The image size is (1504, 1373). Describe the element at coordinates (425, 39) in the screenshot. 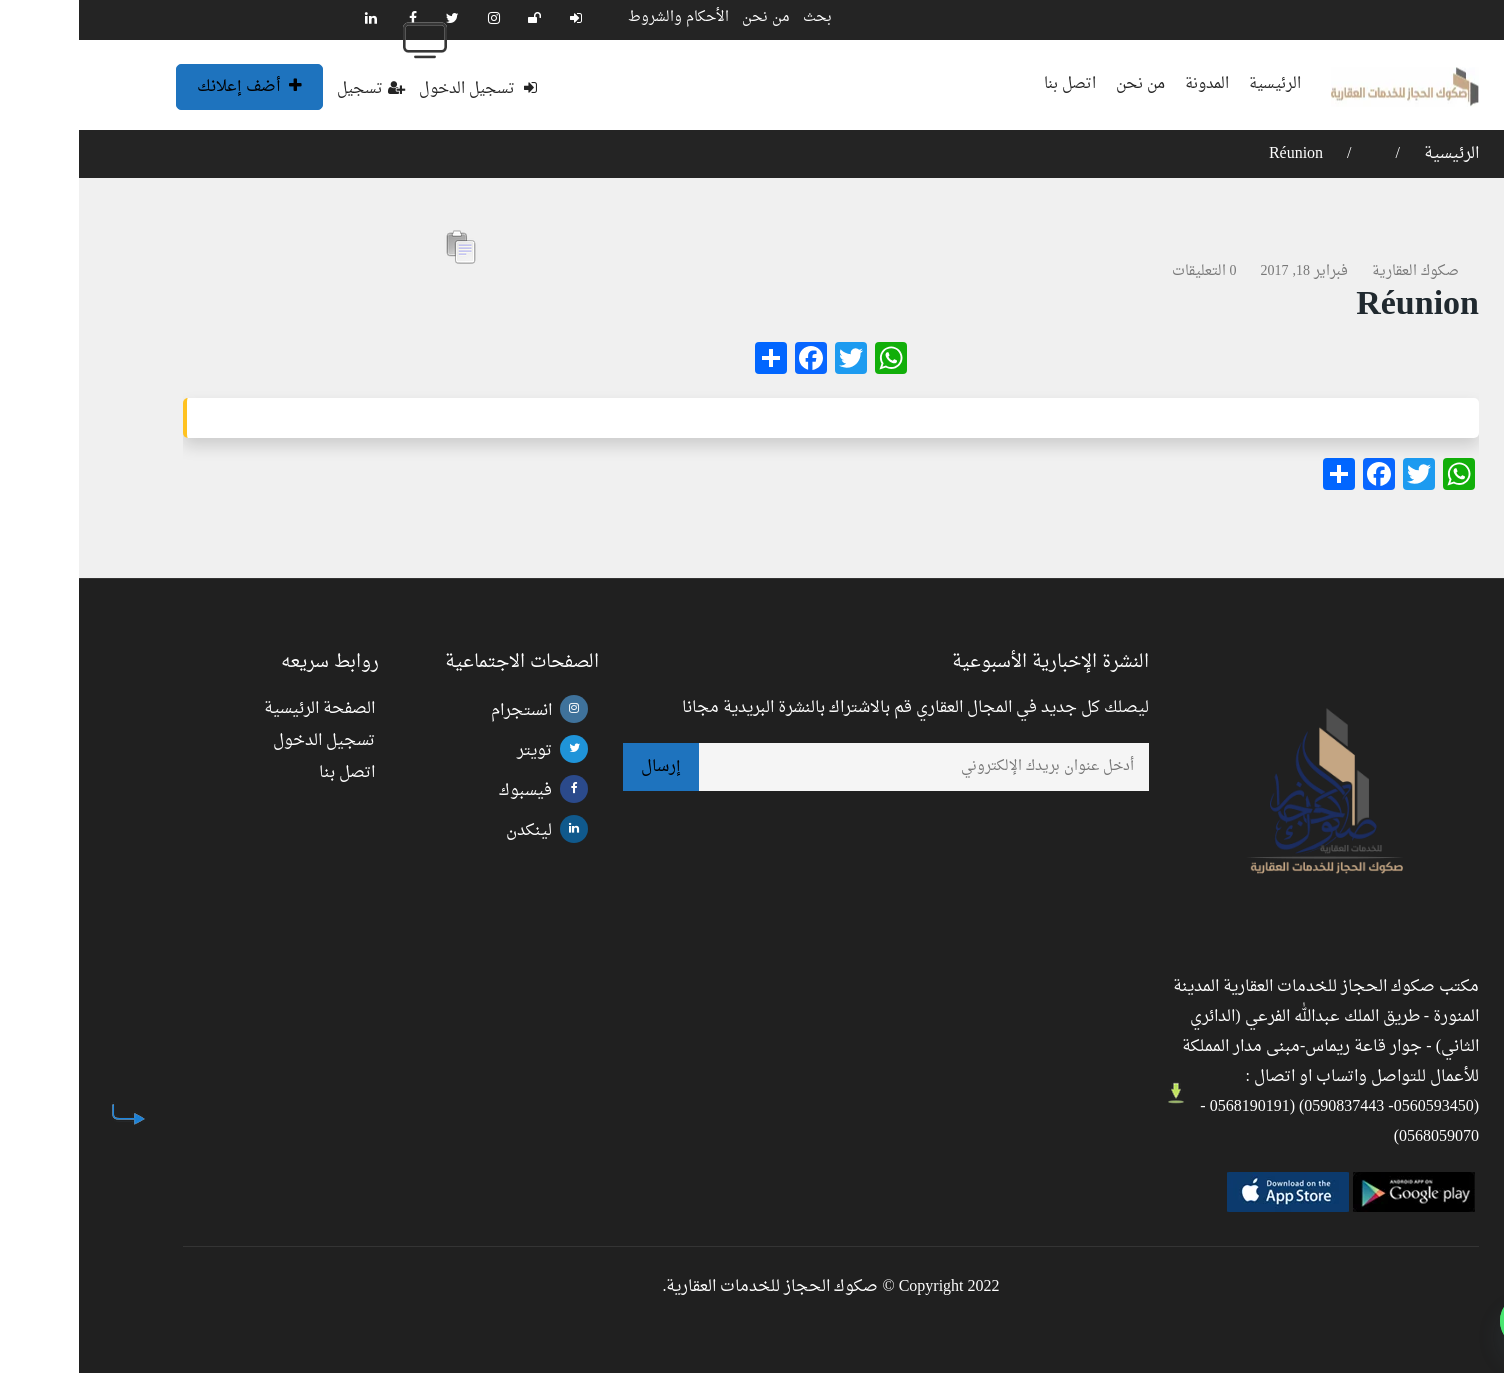

I see `access display settings` at that location.